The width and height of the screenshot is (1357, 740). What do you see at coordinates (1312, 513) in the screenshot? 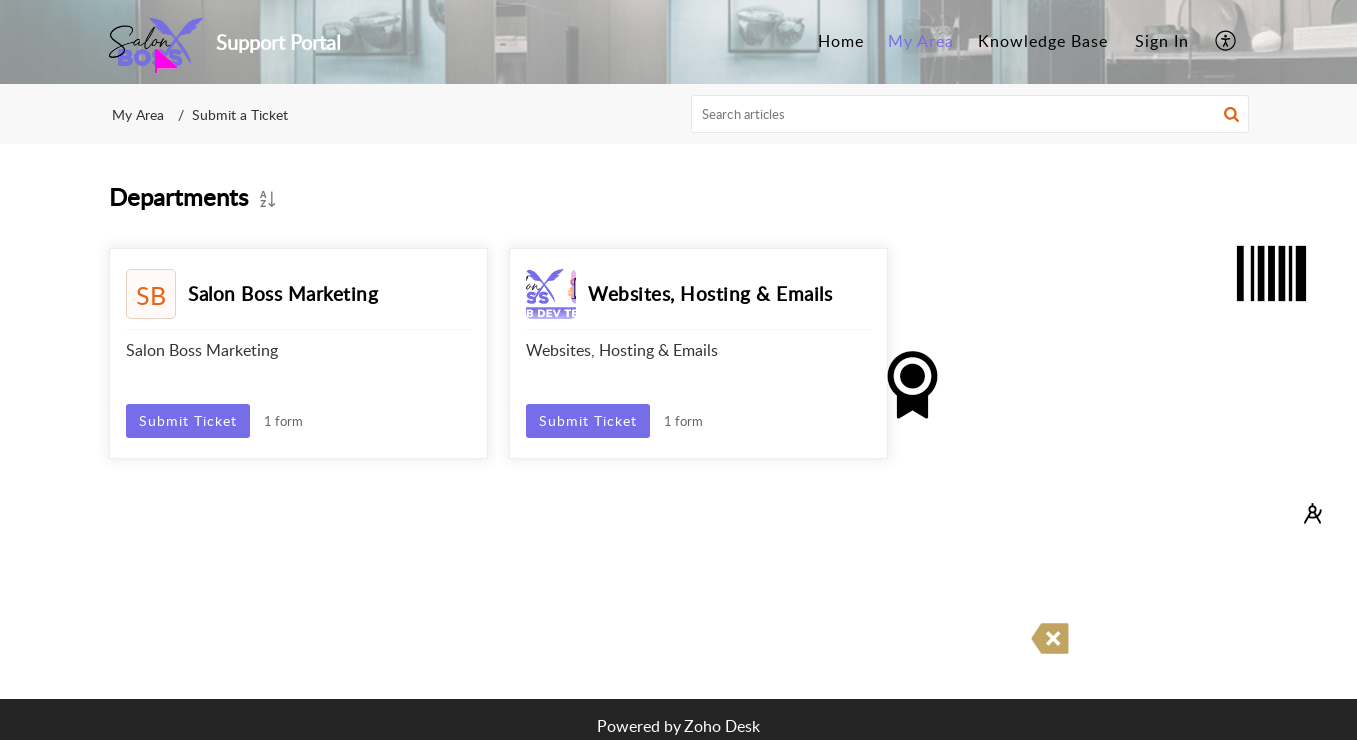
I see `access drawing compass tool` at bounding box center [1312, 513].